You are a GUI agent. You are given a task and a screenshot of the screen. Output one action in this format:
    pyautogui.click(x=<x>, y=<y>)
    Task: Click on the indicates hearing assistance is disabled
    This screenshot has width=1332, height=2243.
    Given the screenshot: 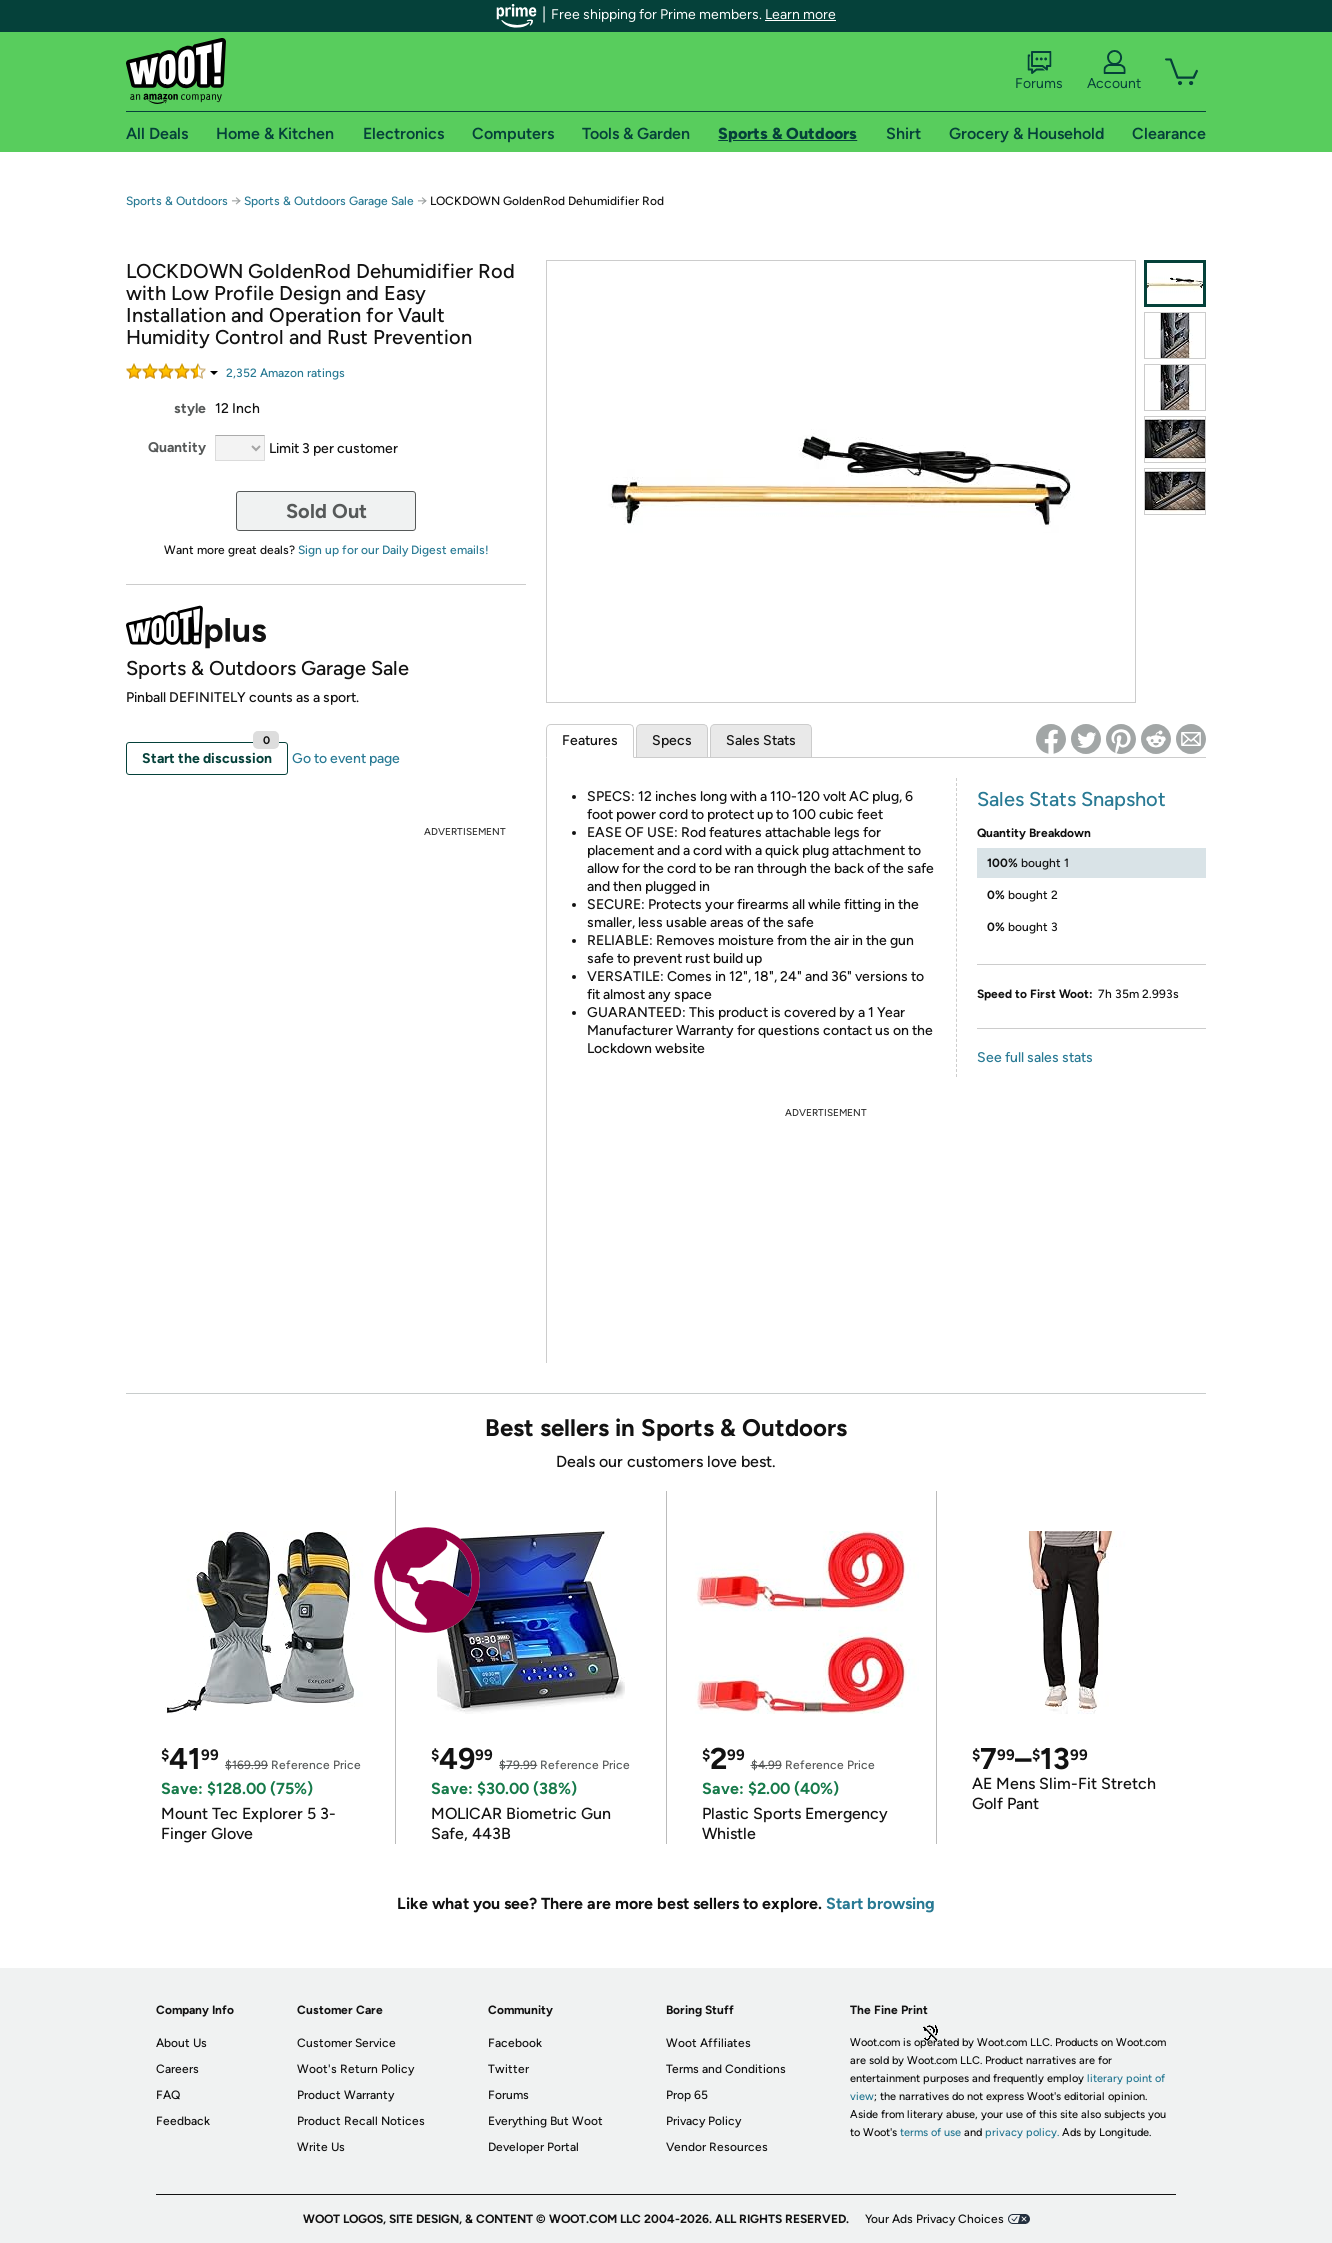 What is the action you would take?
    pyautogui.click(x=931, y=2033)
    